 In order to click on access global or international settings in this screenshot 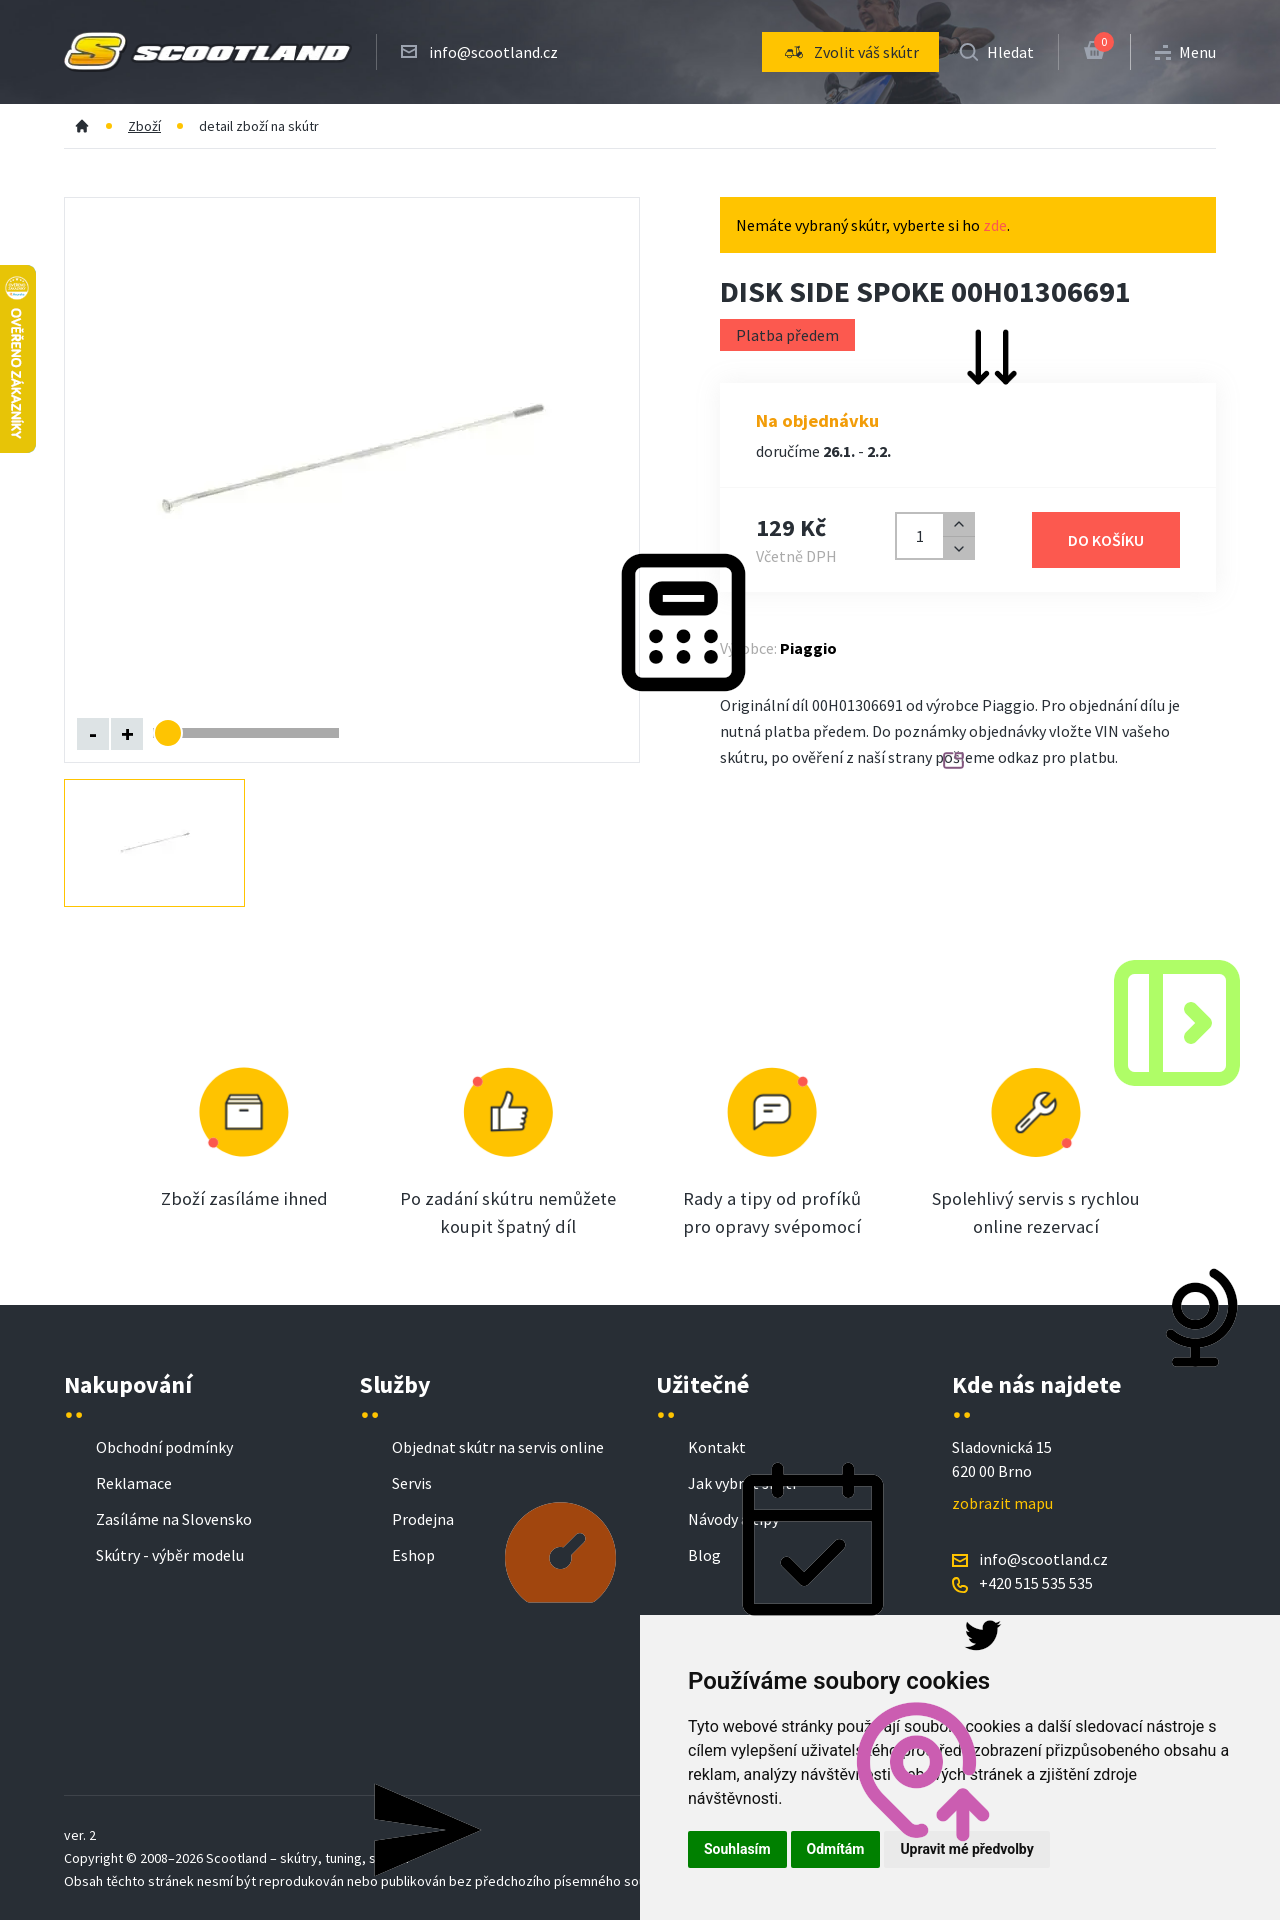, I will do `click(1200, 1320)`.